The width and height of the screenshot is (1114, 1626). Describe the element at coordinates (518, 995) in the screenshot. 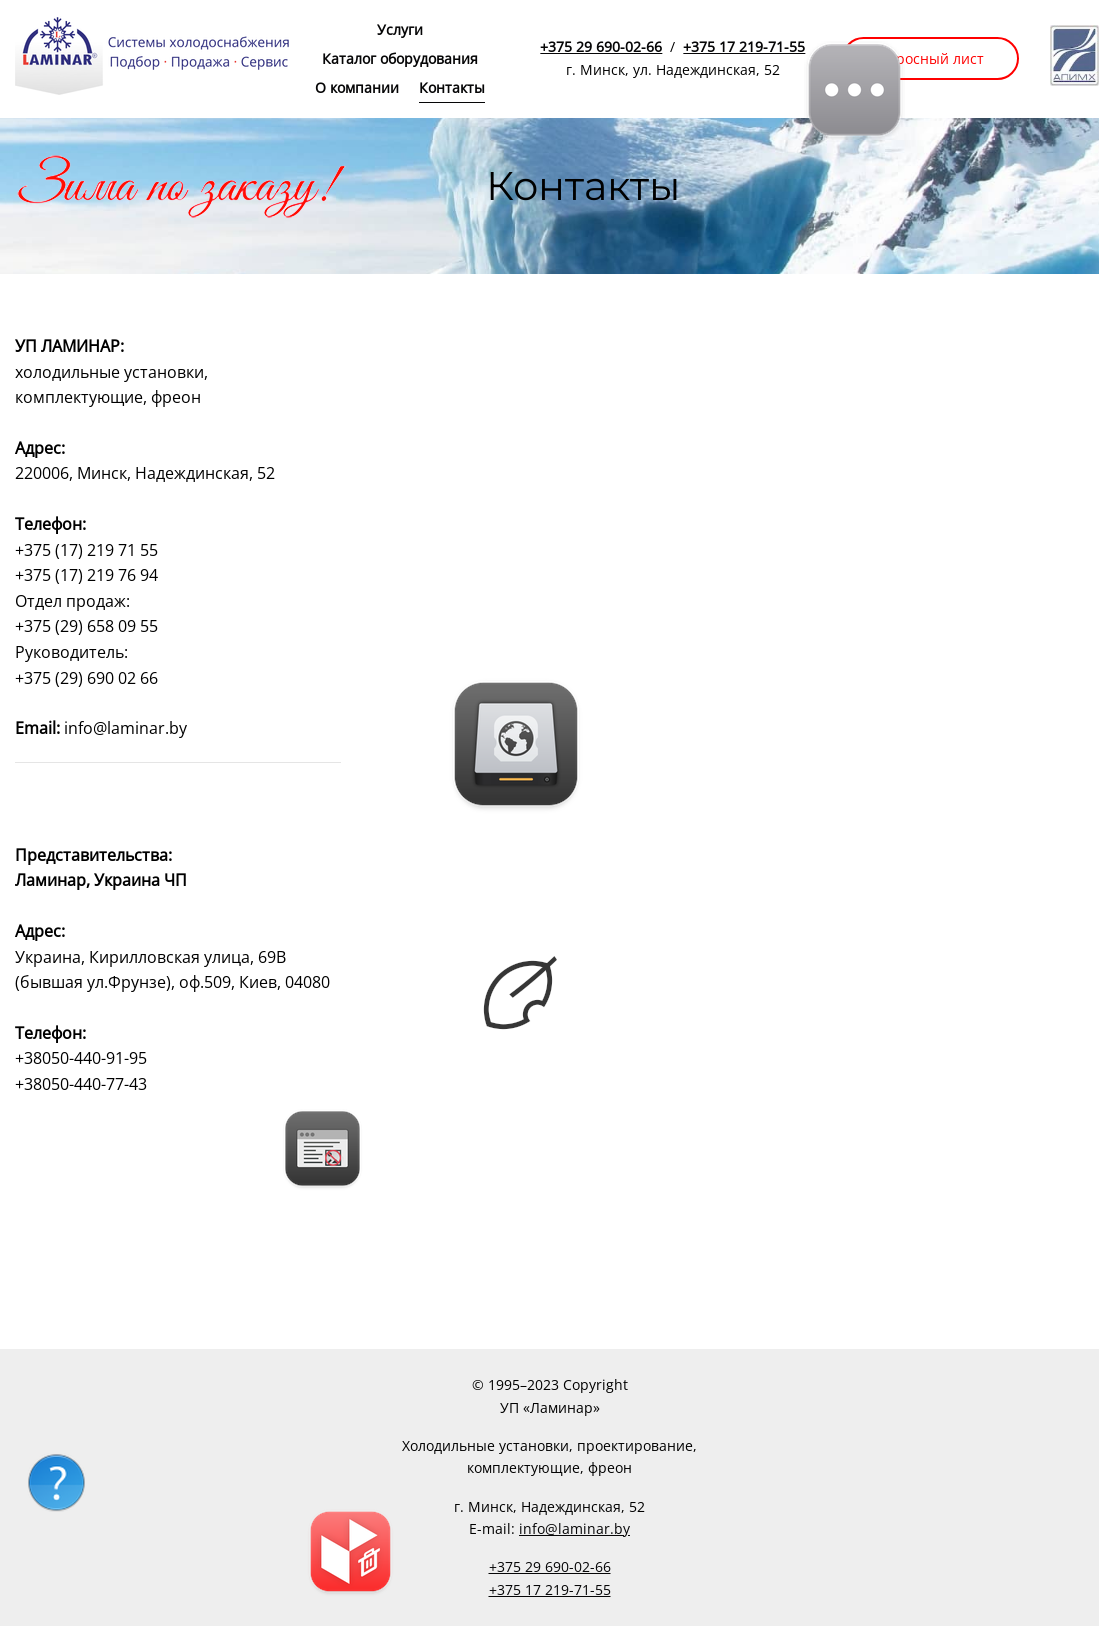

I see `access nature and plant emoji category` at that location.